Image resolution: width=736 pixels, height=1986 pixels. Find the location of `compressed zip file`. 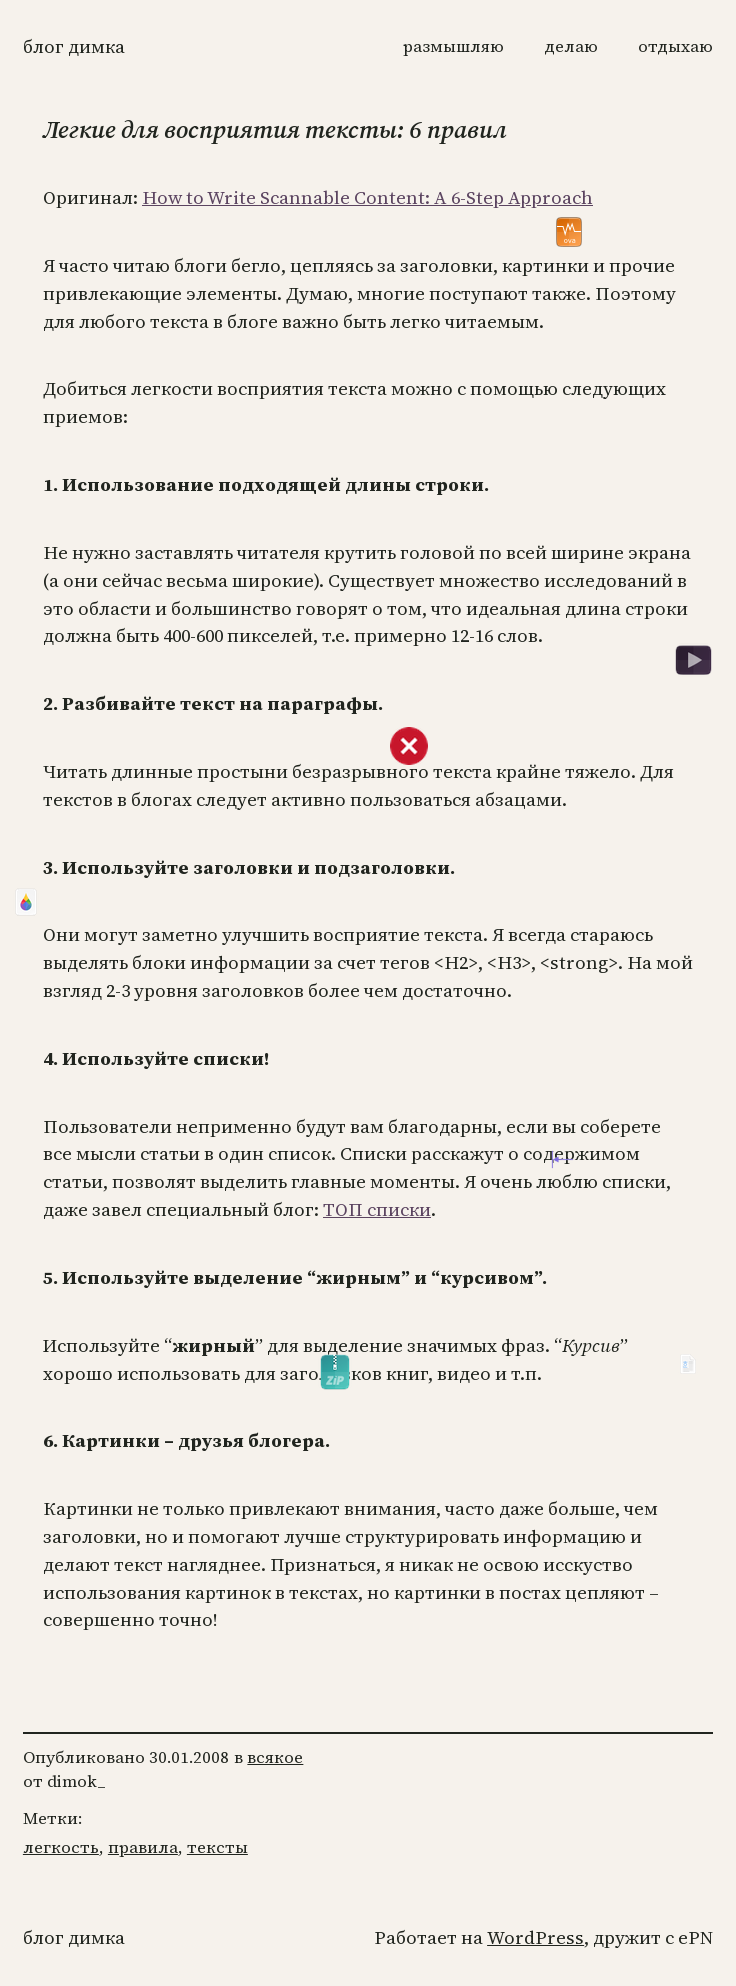

compressed zip file is located at coordinates (335, 1372).